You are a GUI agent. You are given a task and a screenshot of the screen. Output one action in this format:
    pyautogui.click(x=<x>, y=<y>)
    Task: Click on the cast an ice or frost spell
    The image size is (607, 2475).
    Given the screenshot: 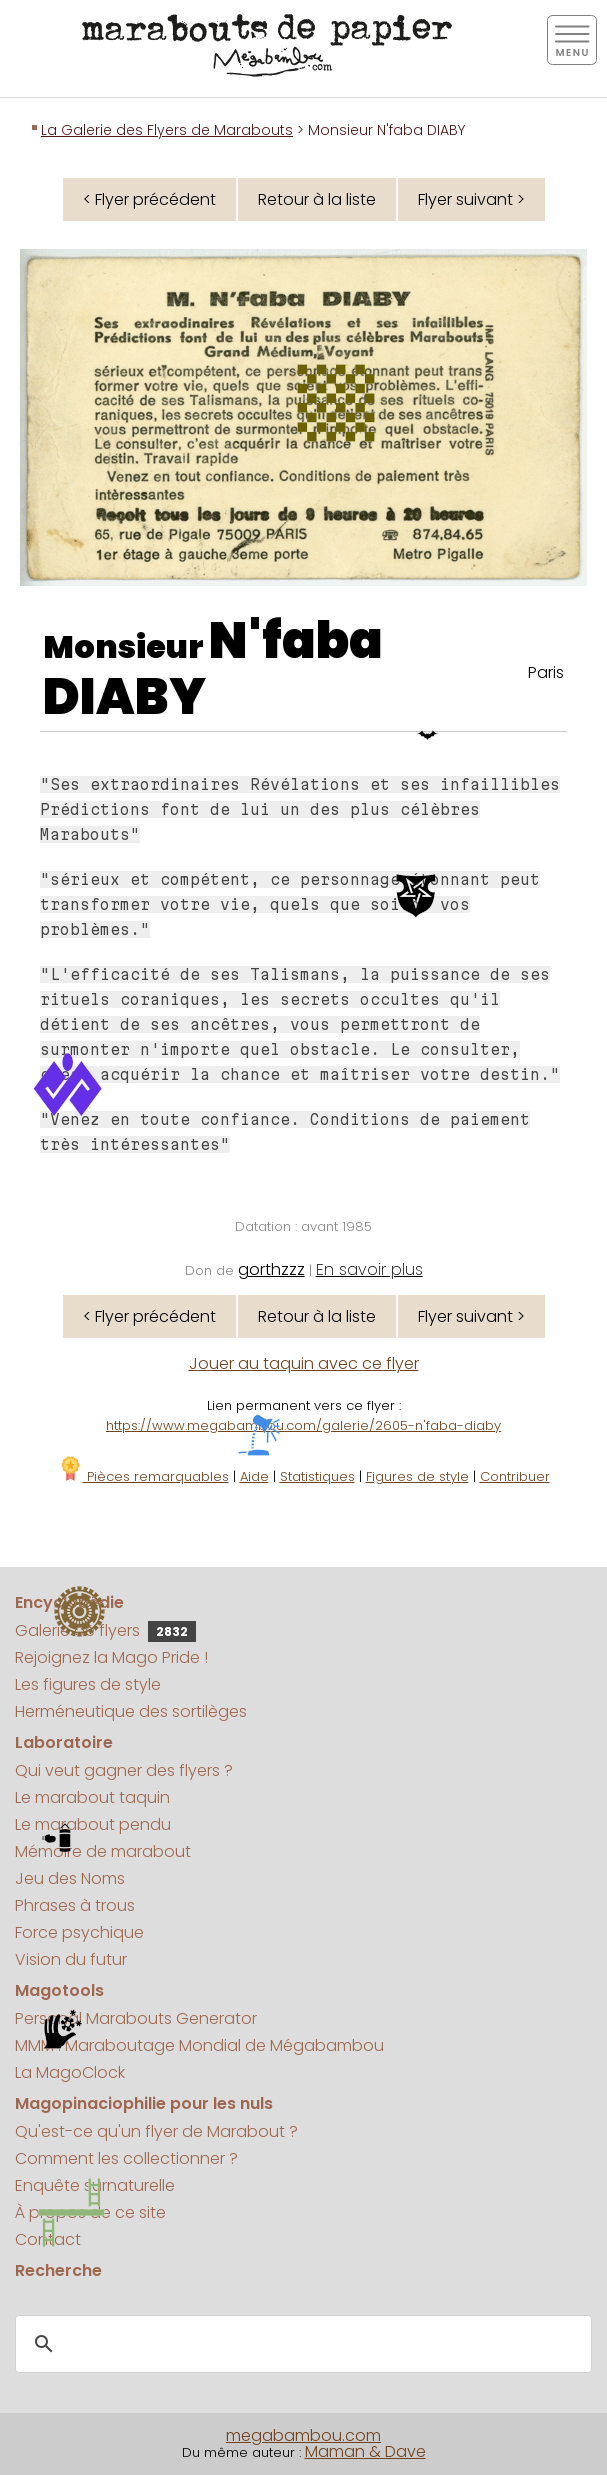 What is the action you would take?
    pyautogui.click(x=63, y=2029)
    